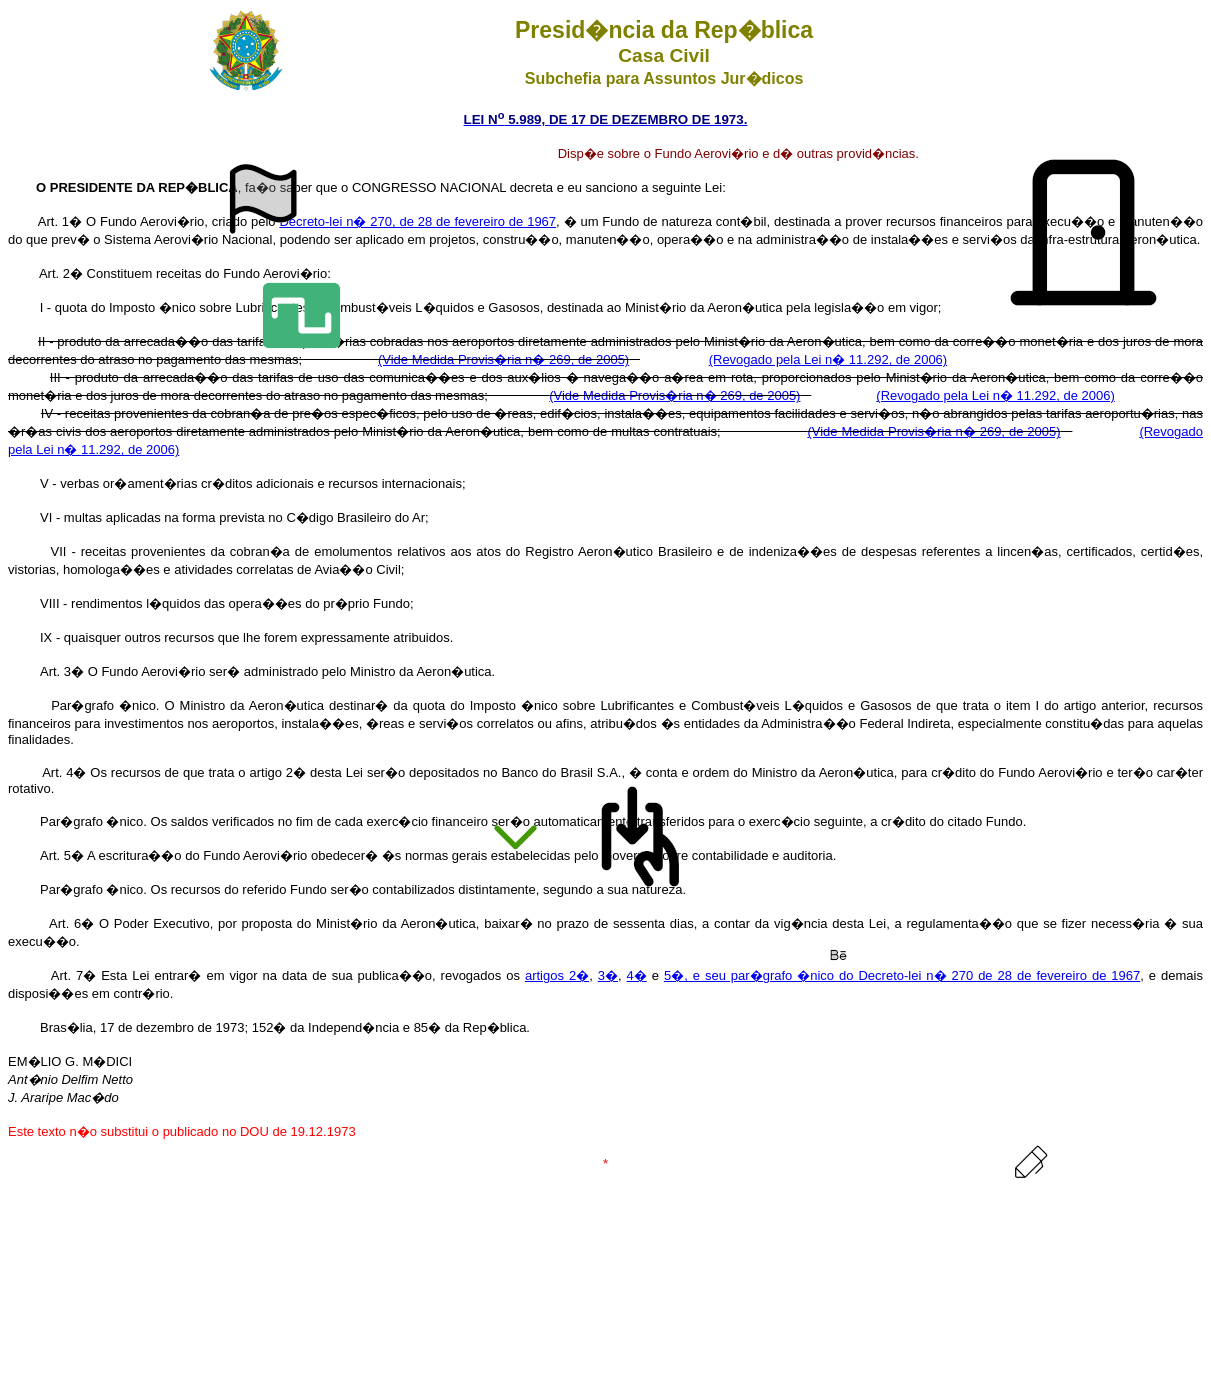 This screenshot has height=1391, width=1211. What do you see at coordinates (838, 955) in the screenshot?
I see `link to behance portfolio` at bounding box center [838, 955].